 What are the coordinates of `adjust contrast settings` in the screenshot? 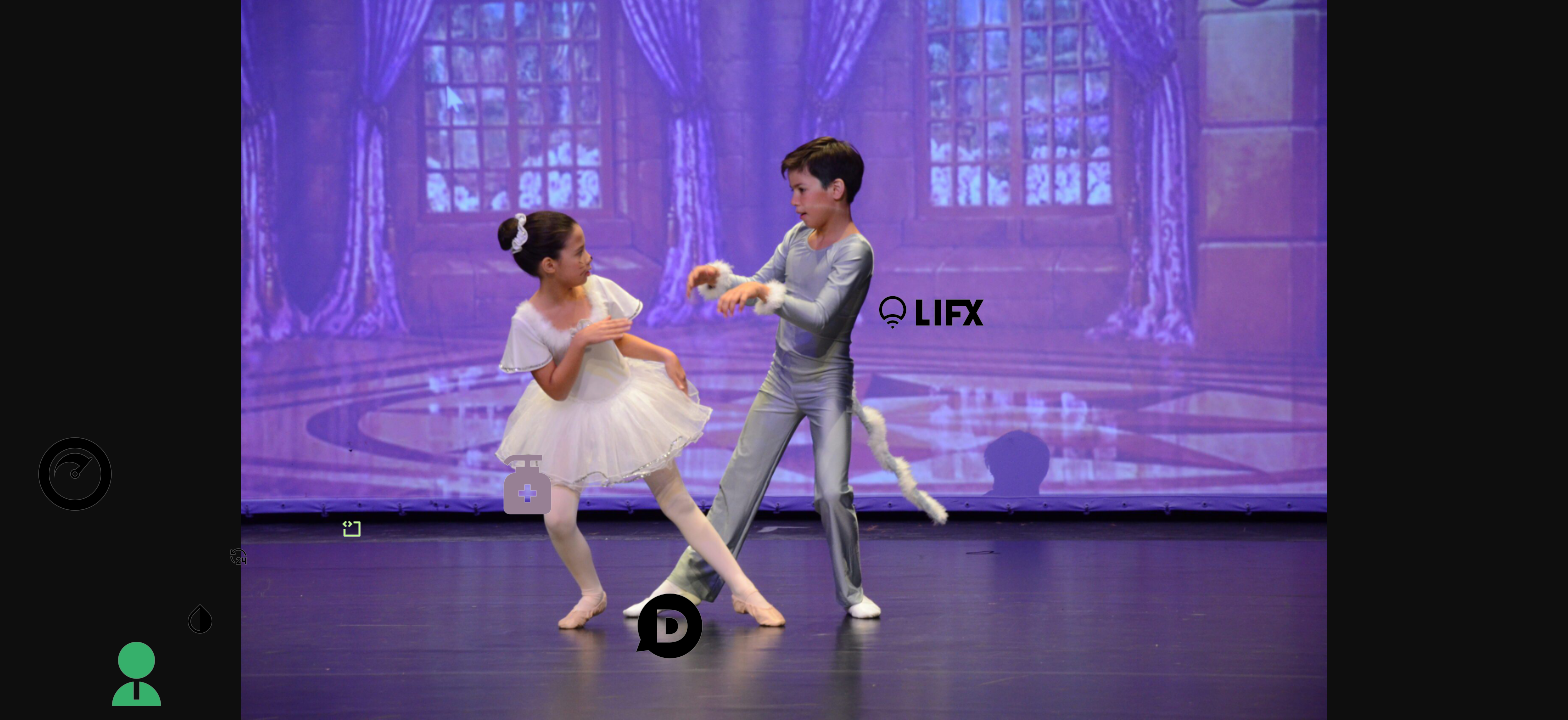 It's located at (200, 620).